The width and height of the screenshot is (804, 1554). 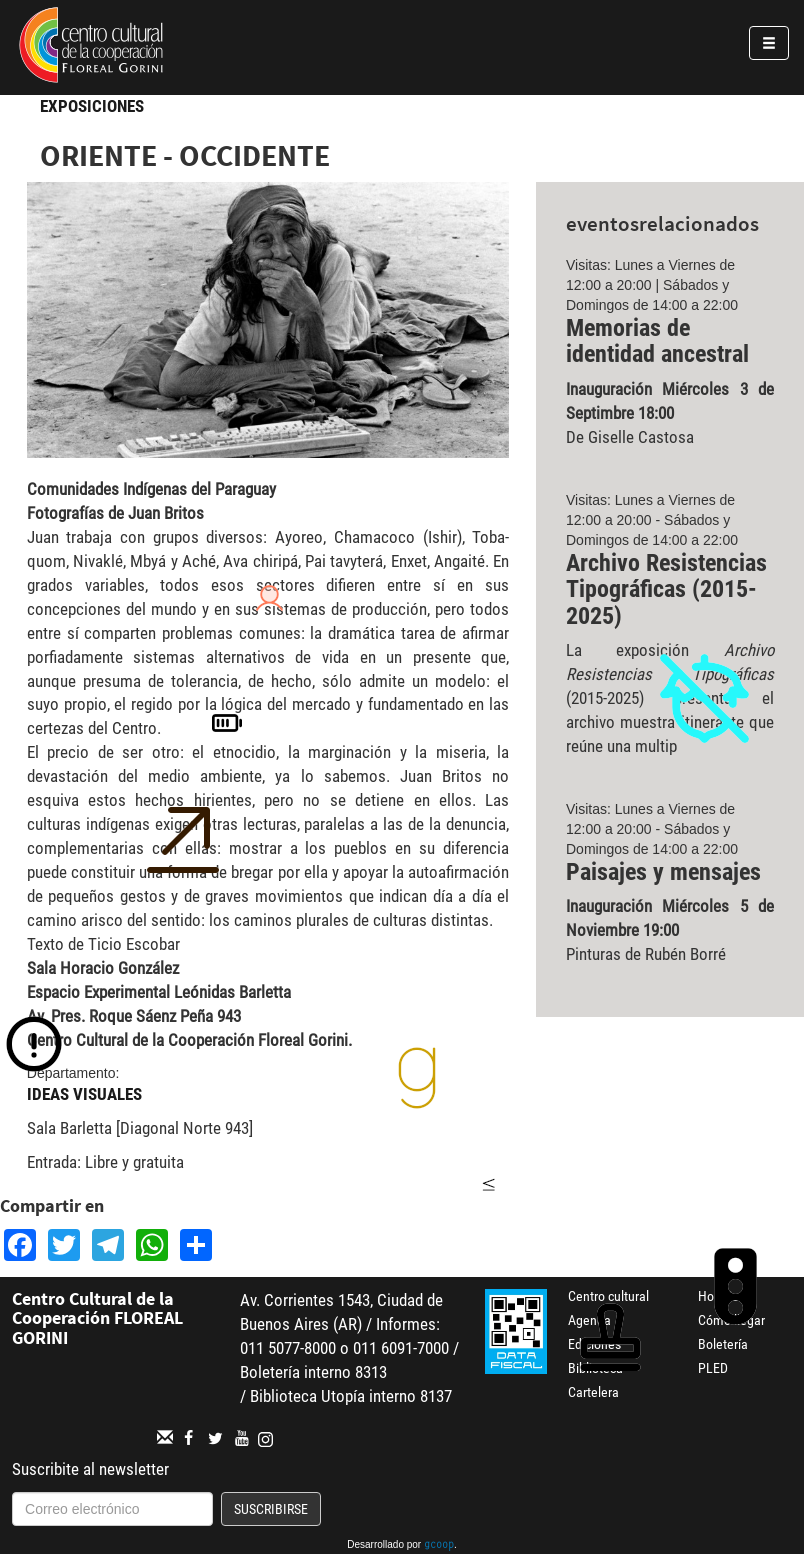 What do you see at coordinates (269, 598) in the screenshot?
I see `view your profile` at bounding box center [269, 598].